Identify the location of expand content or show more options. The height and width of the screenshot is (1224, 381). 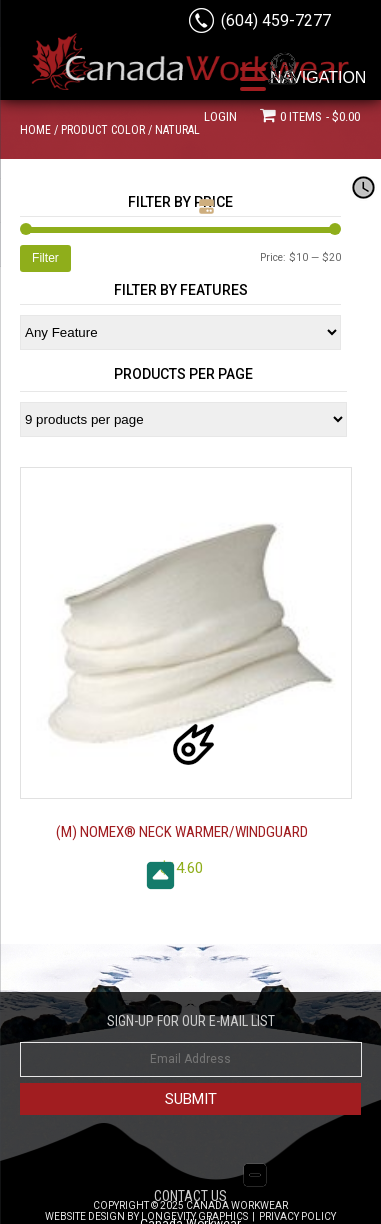
(160, 875).